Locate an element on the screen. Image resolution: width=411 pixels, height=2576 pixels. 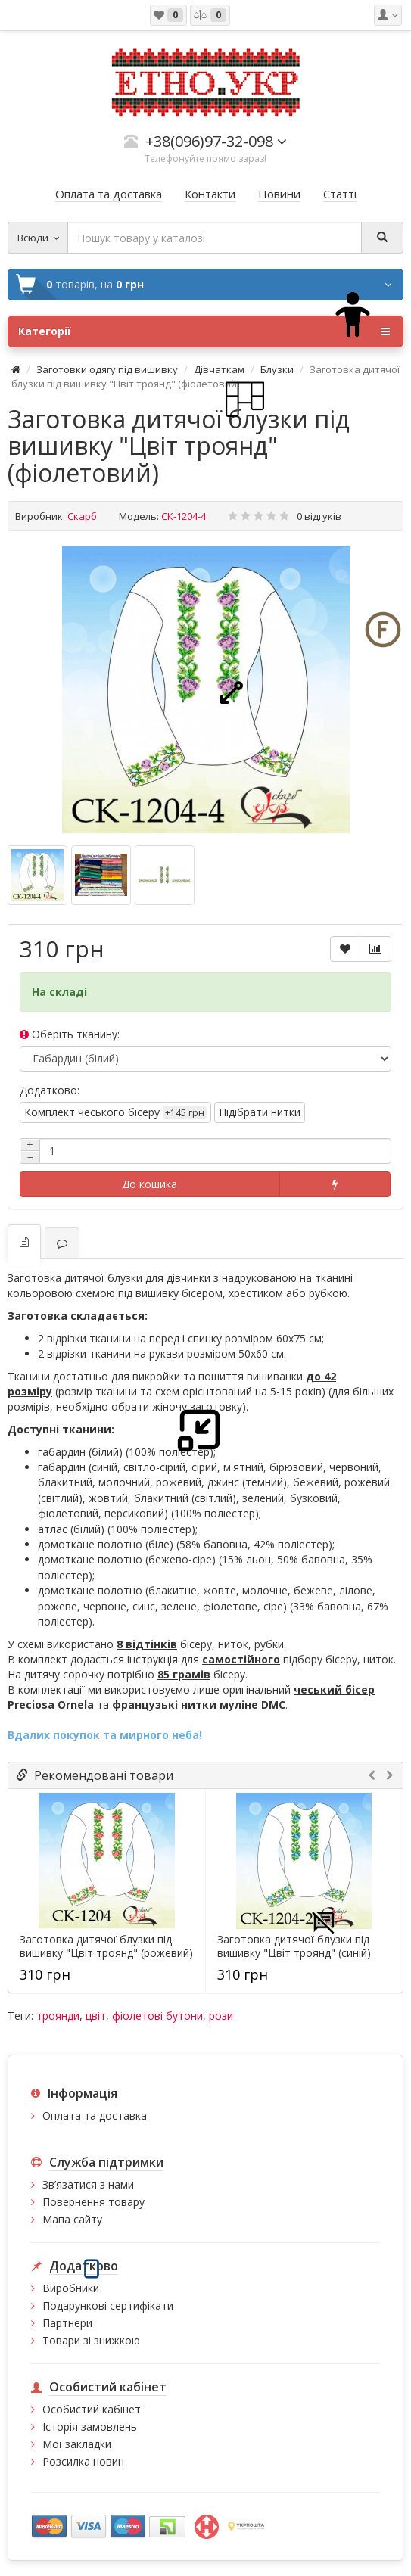
tumble dry on low heat setting is located at coordinates (383, 630).